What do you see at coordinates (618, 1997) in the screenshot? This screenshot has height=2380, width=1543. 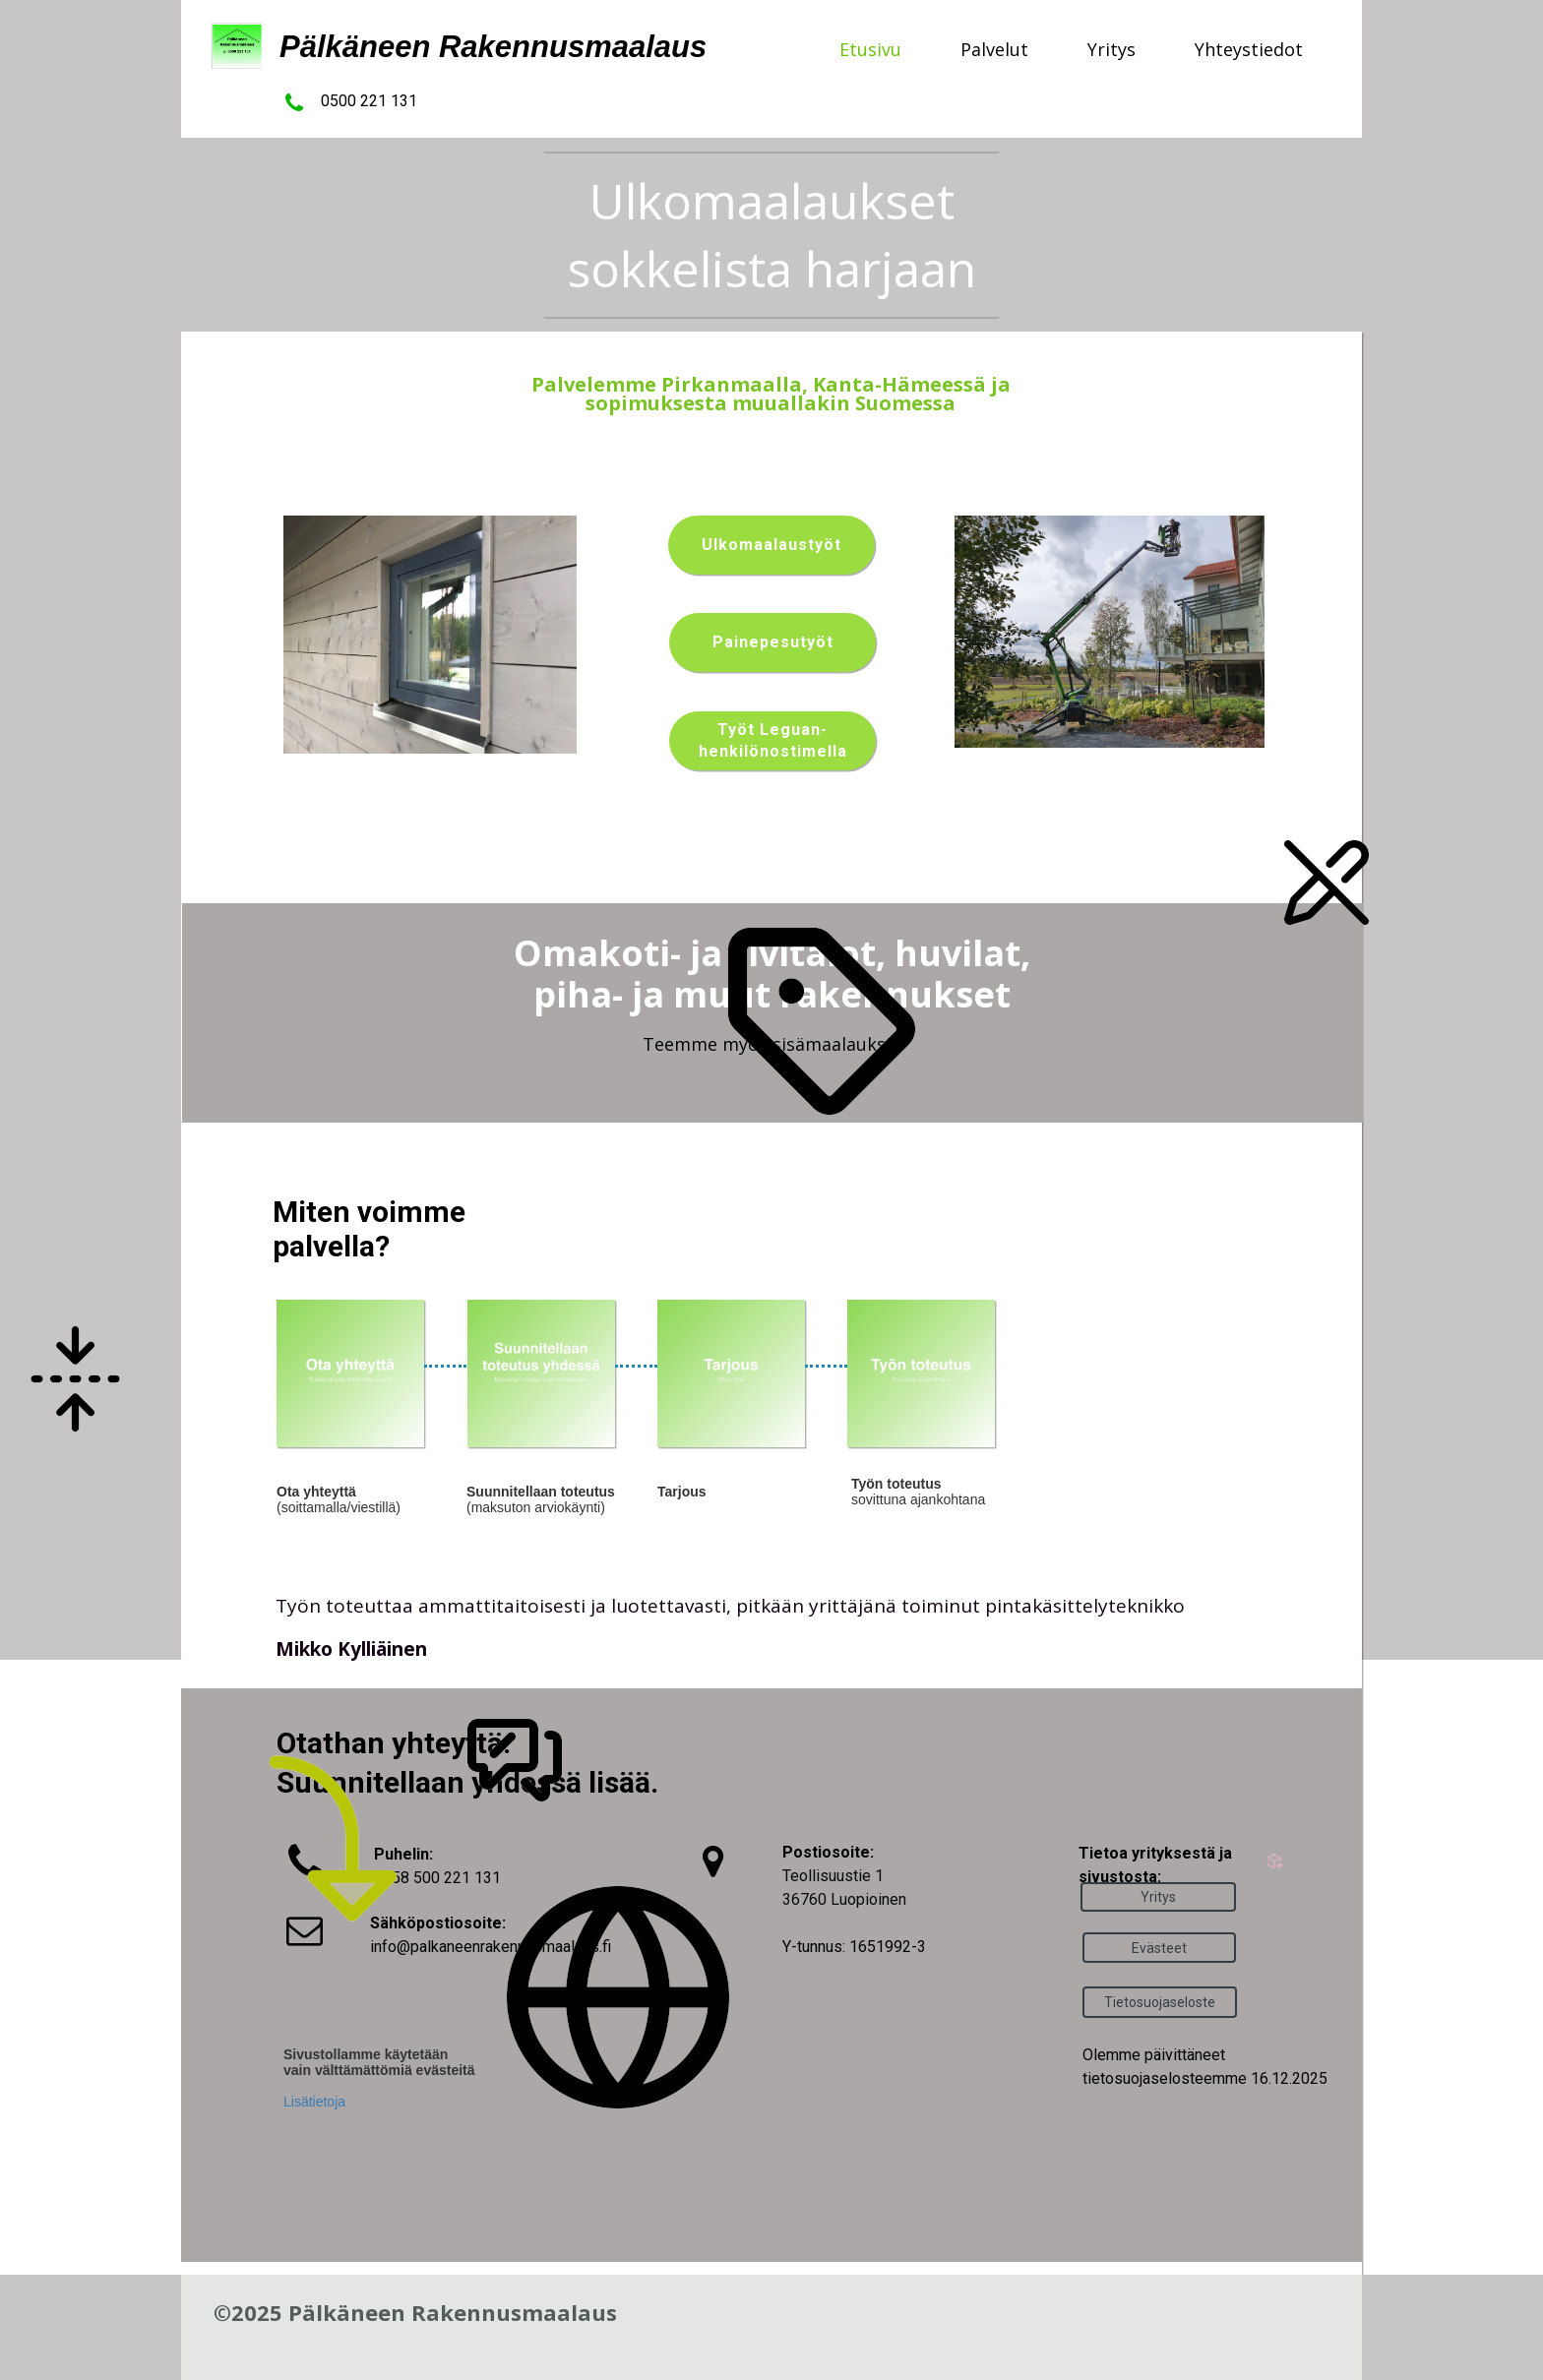 I see `switch language or region settings` at bounding box center [618, 1997].